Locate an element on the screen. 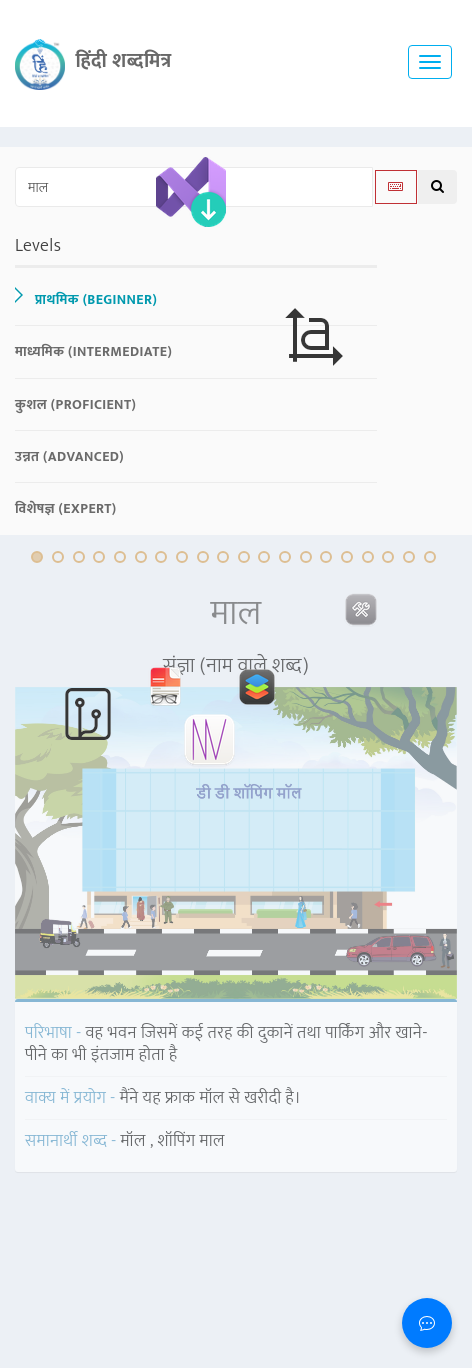  open the ASC app is located at coordinates (257, 687).